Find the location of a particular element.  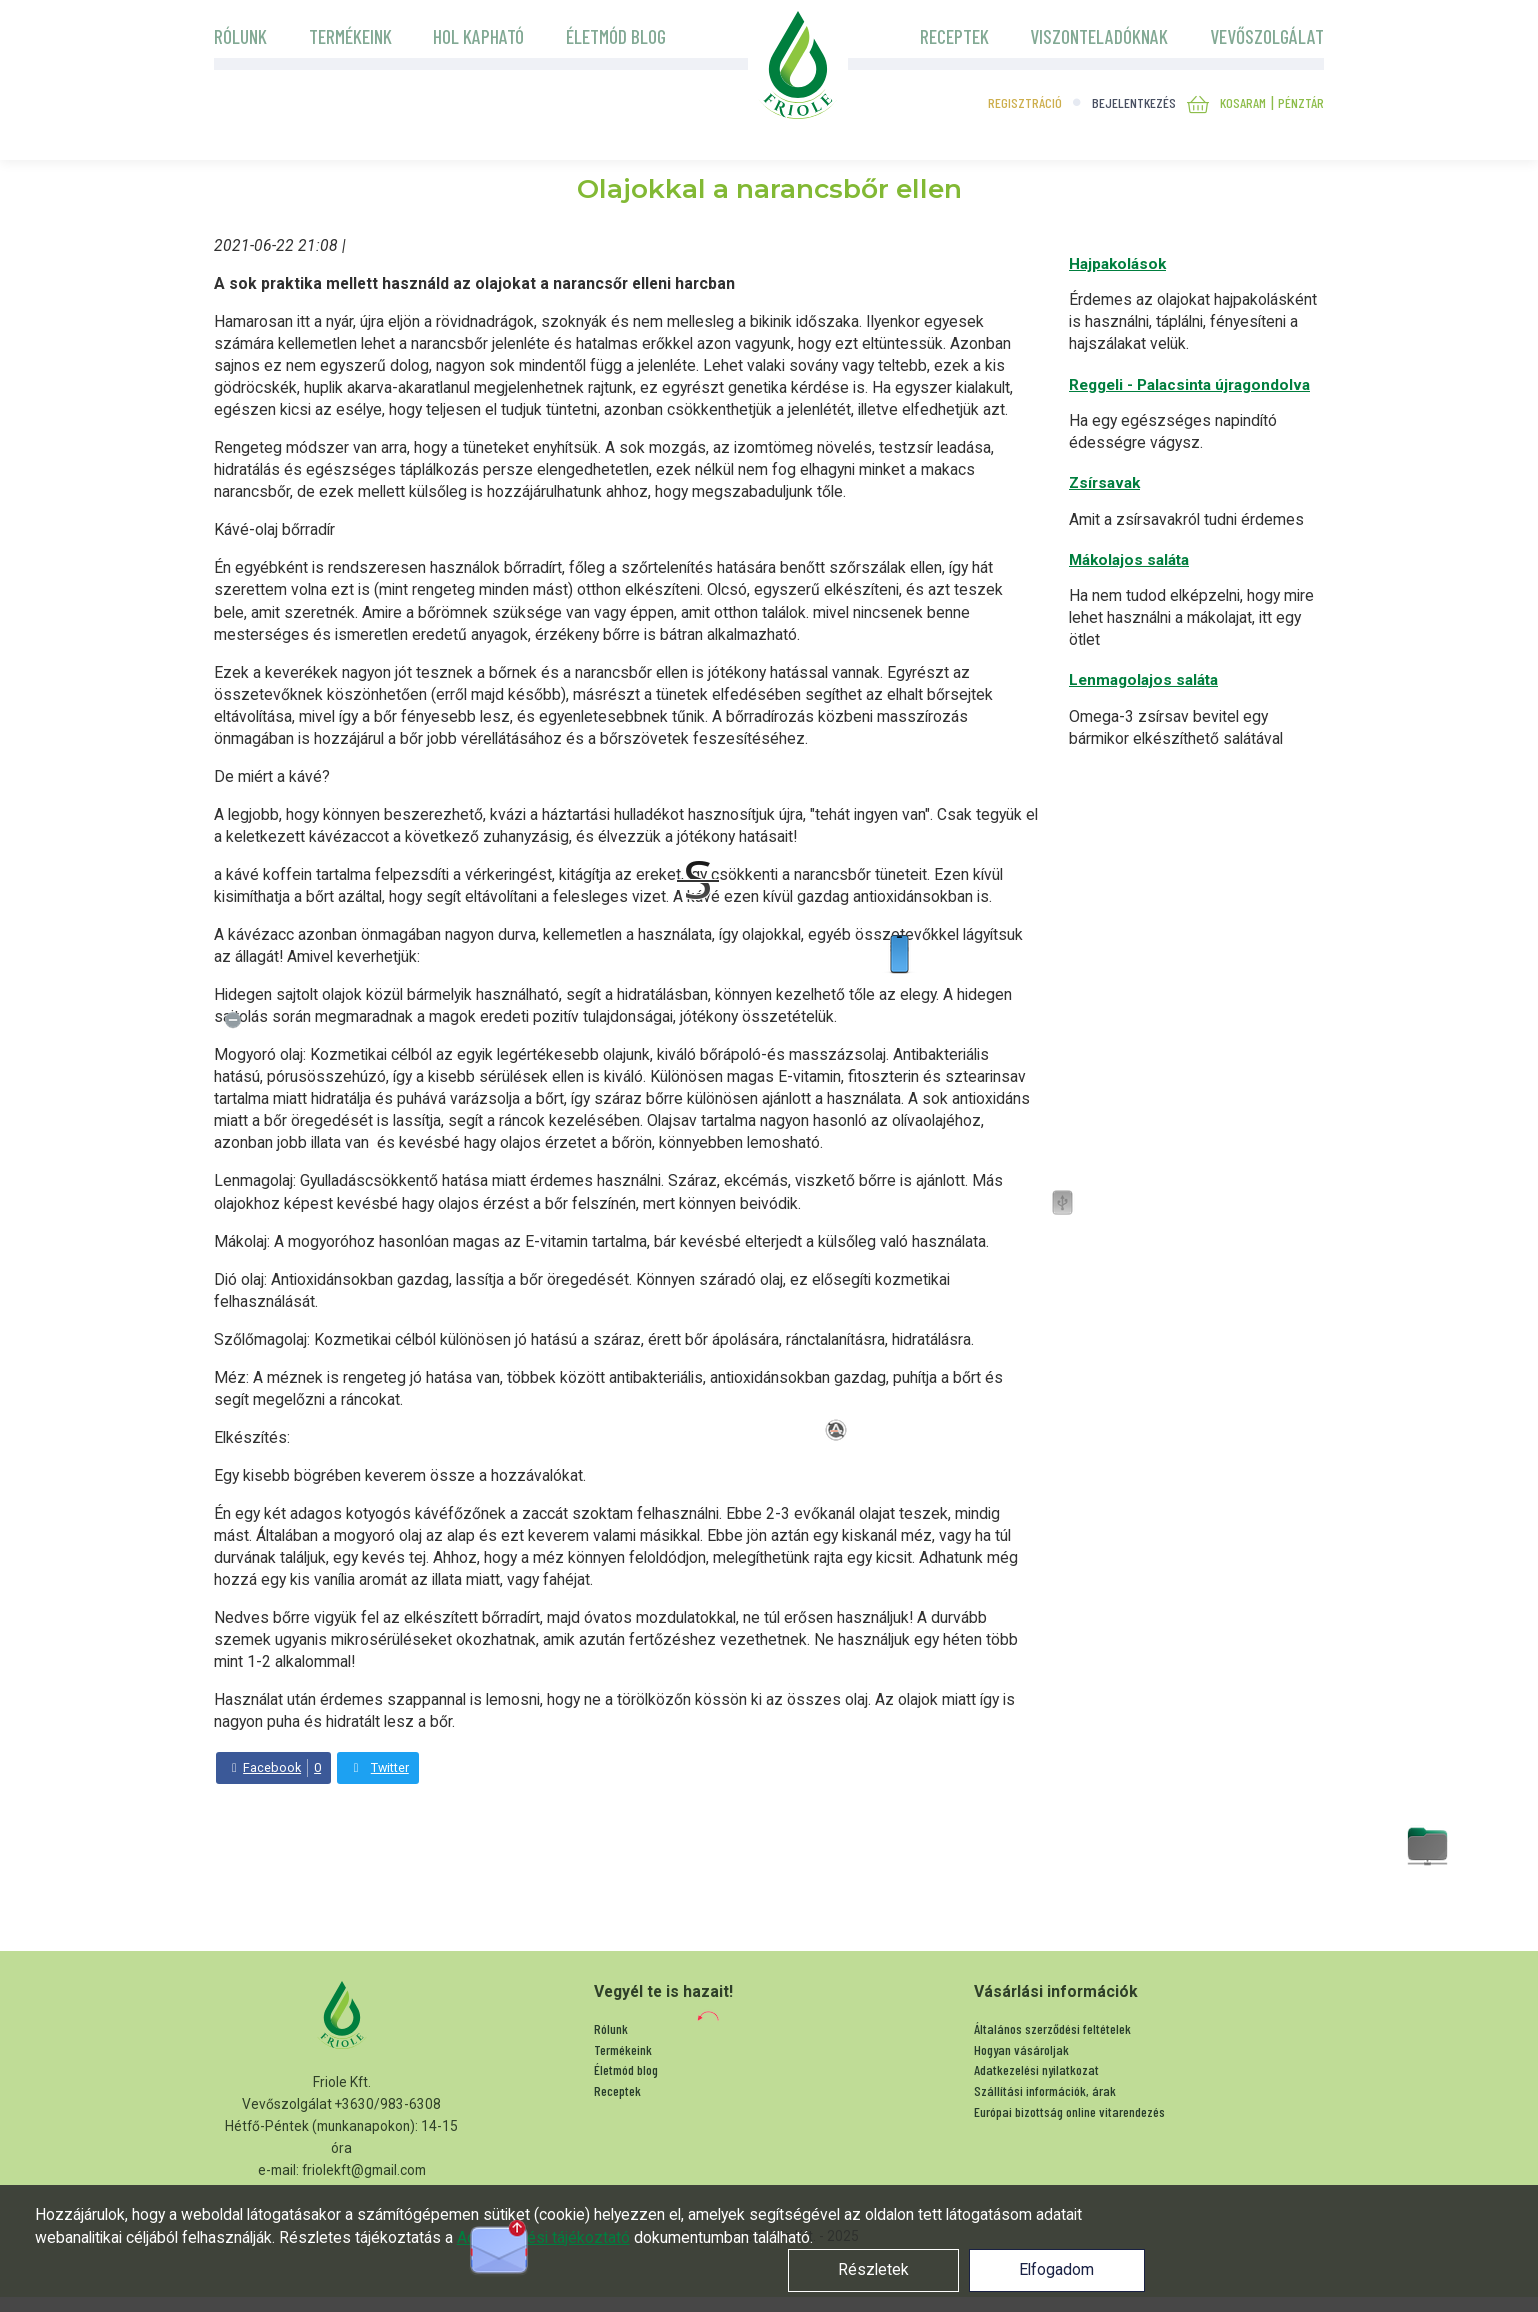

iPhone 15 Pro device icon is located at coordinates (899, 954).